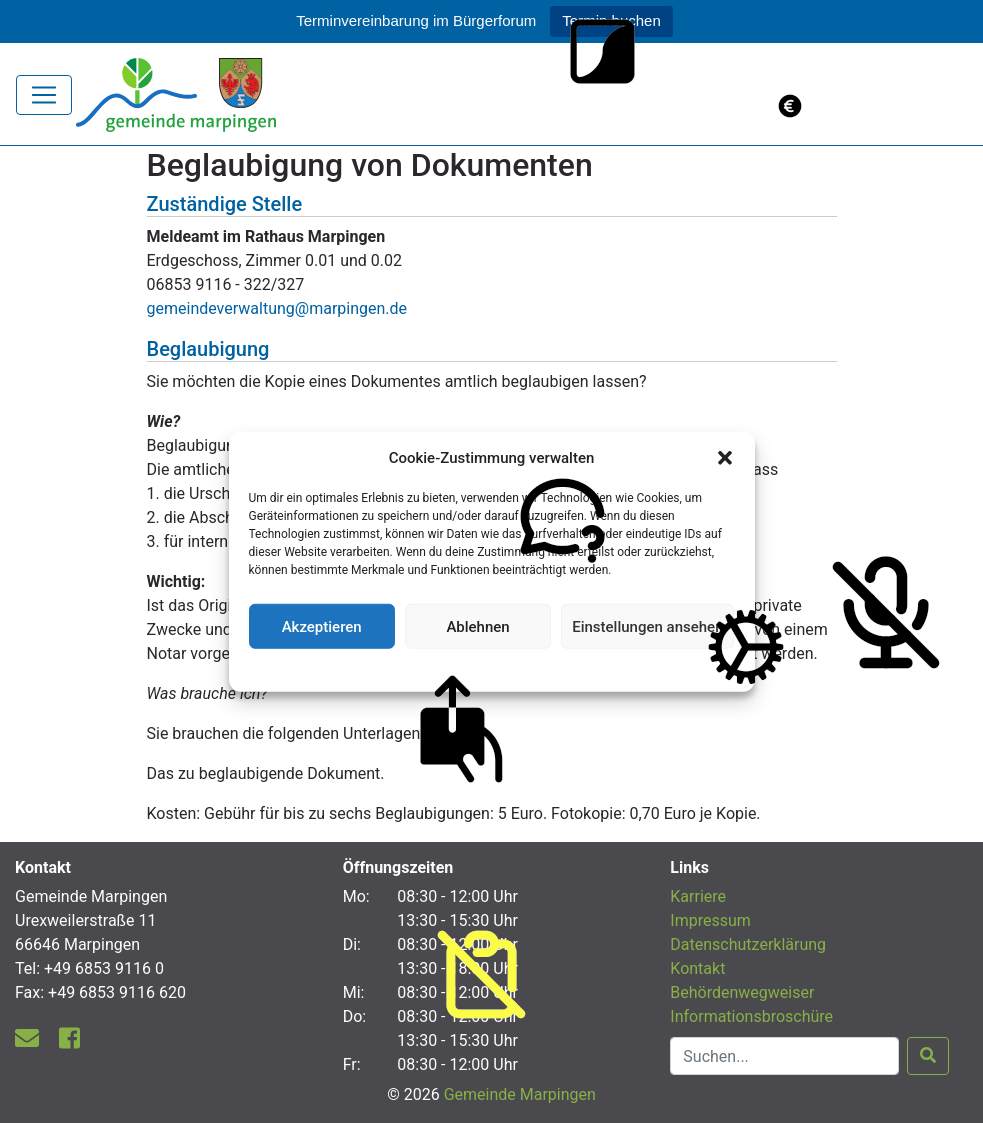 The width and height of the screenshot is (983, 1123). Describe the element at coordinates (562, 516) in the screenshot. I see `access help or FAQ chat` at that location.